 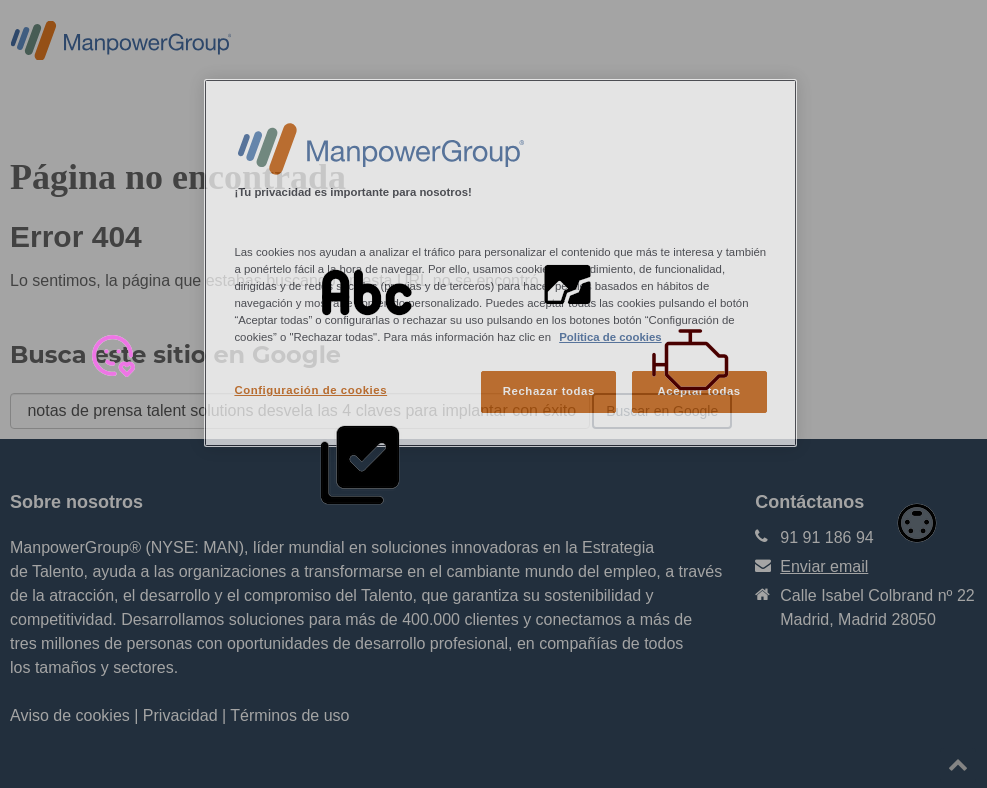 What do you see at coordinates (367, 292) in the screenshot?
I see `access text formatting options` at bounding box center [367, 292].